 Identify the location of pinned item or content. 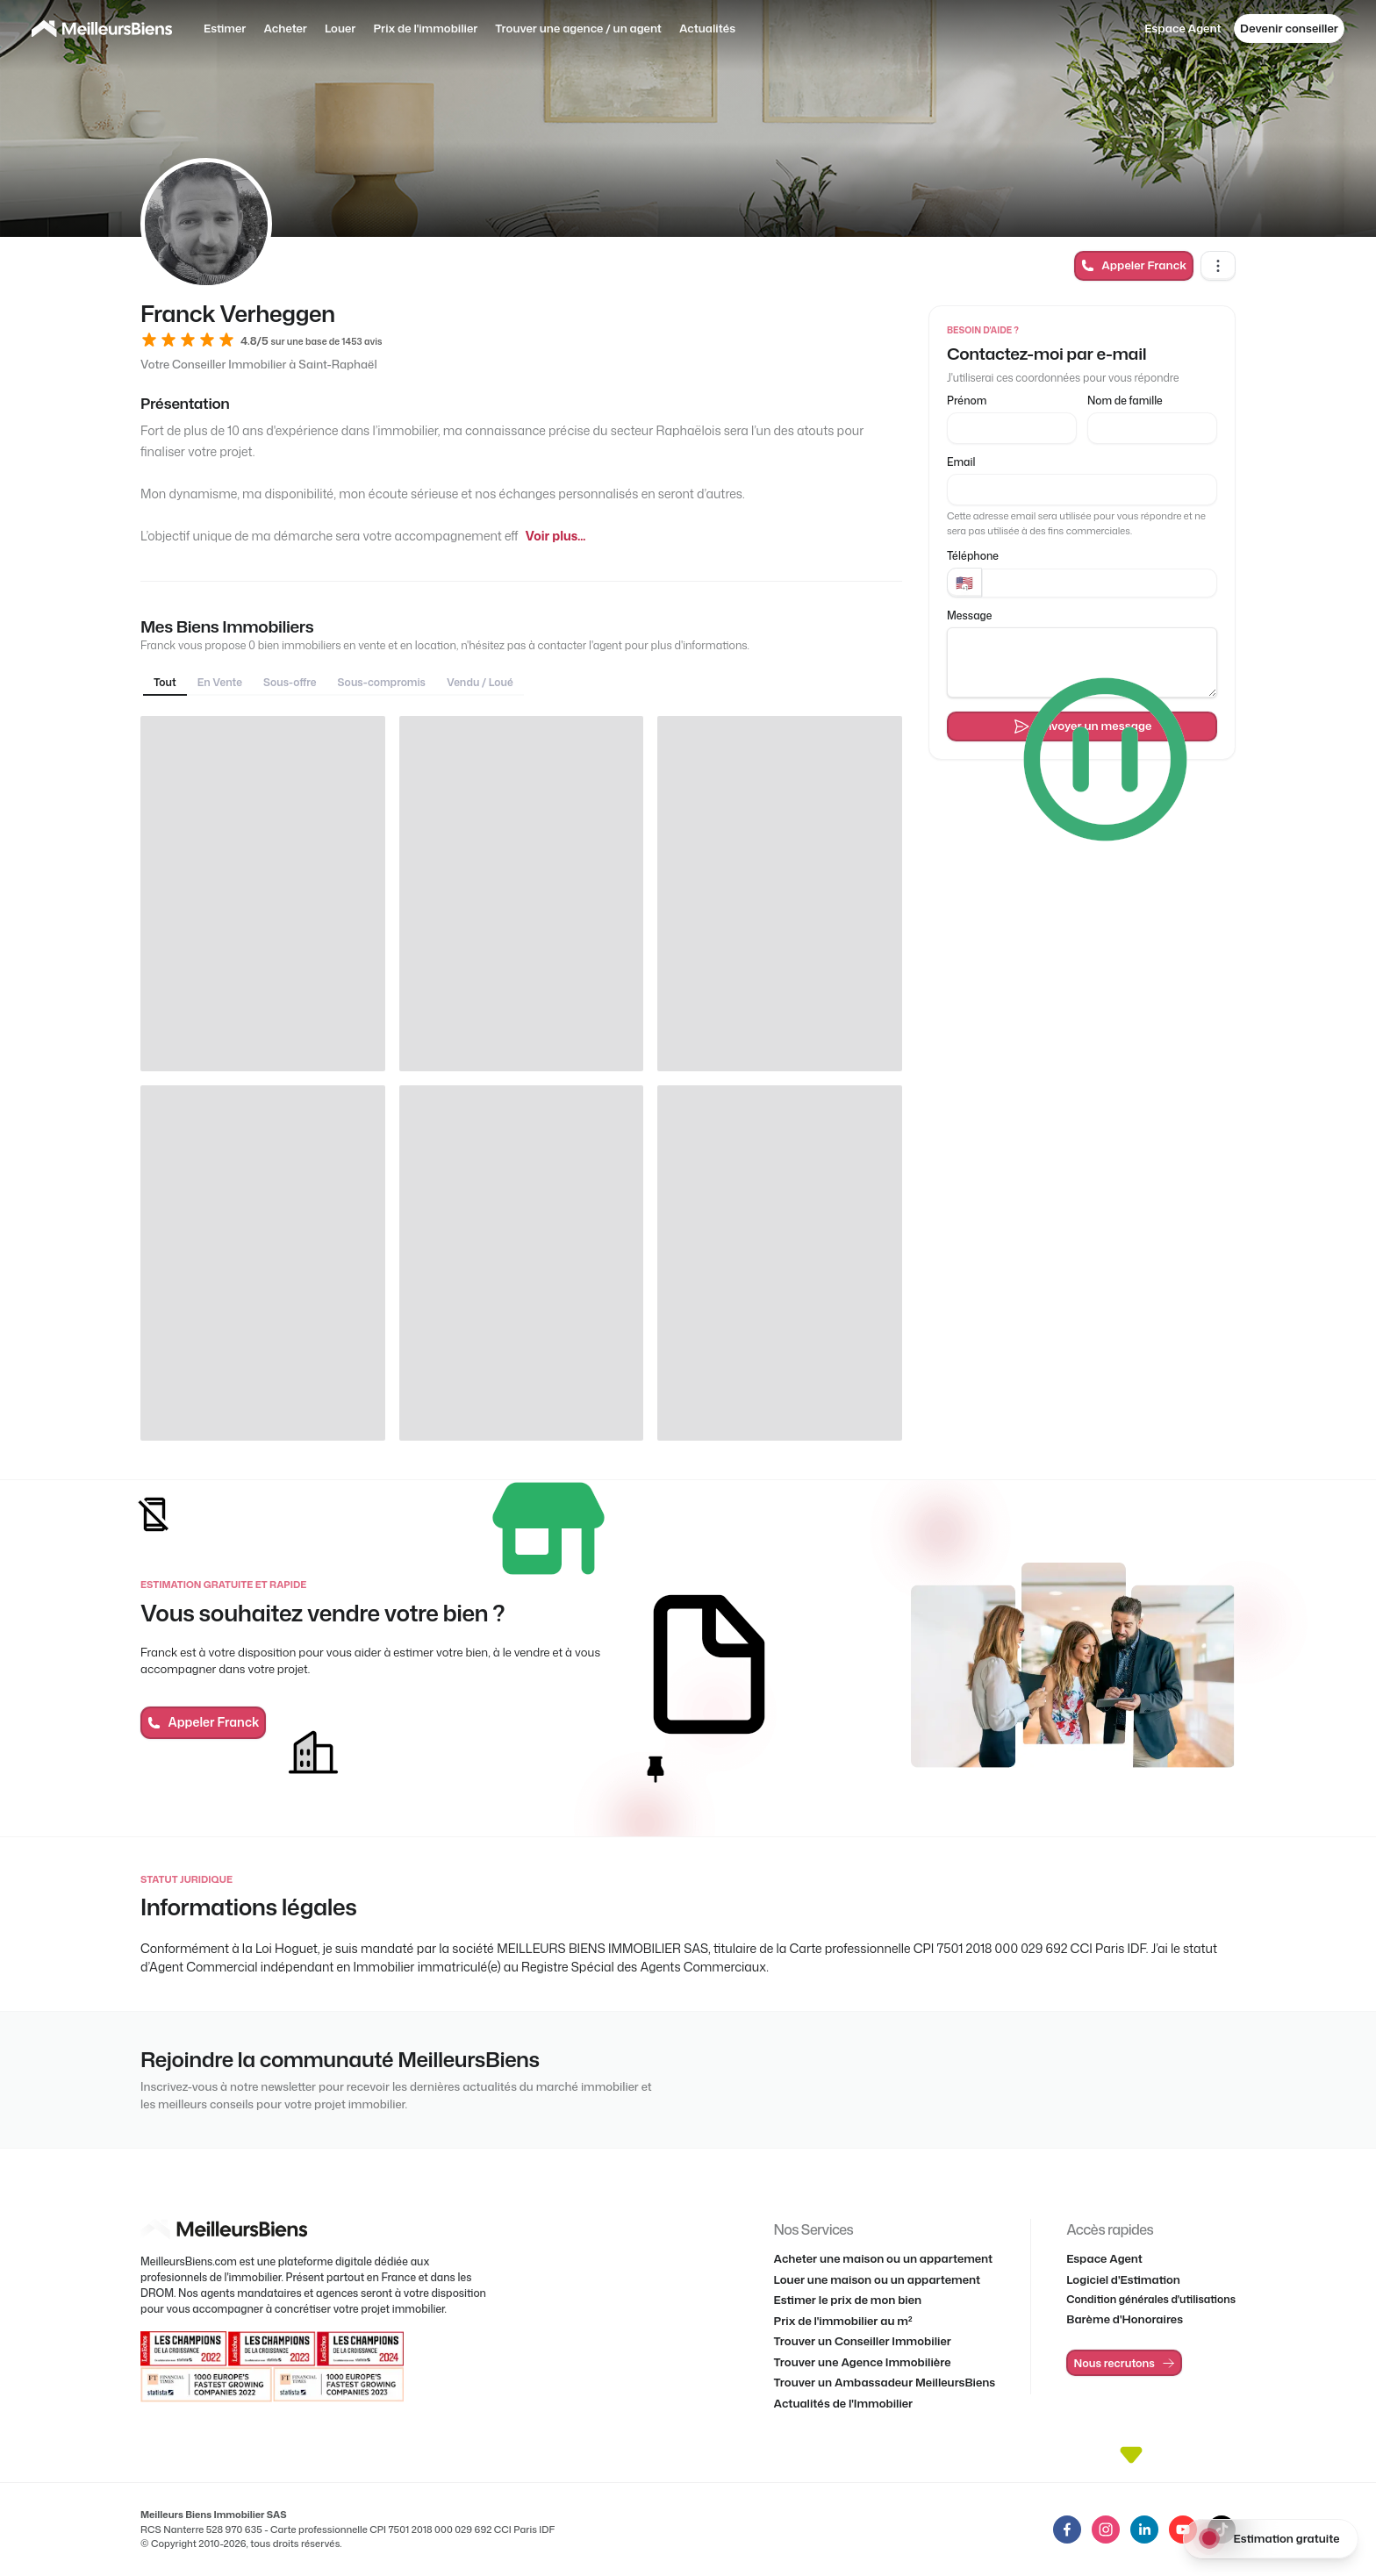
(656, 1769).